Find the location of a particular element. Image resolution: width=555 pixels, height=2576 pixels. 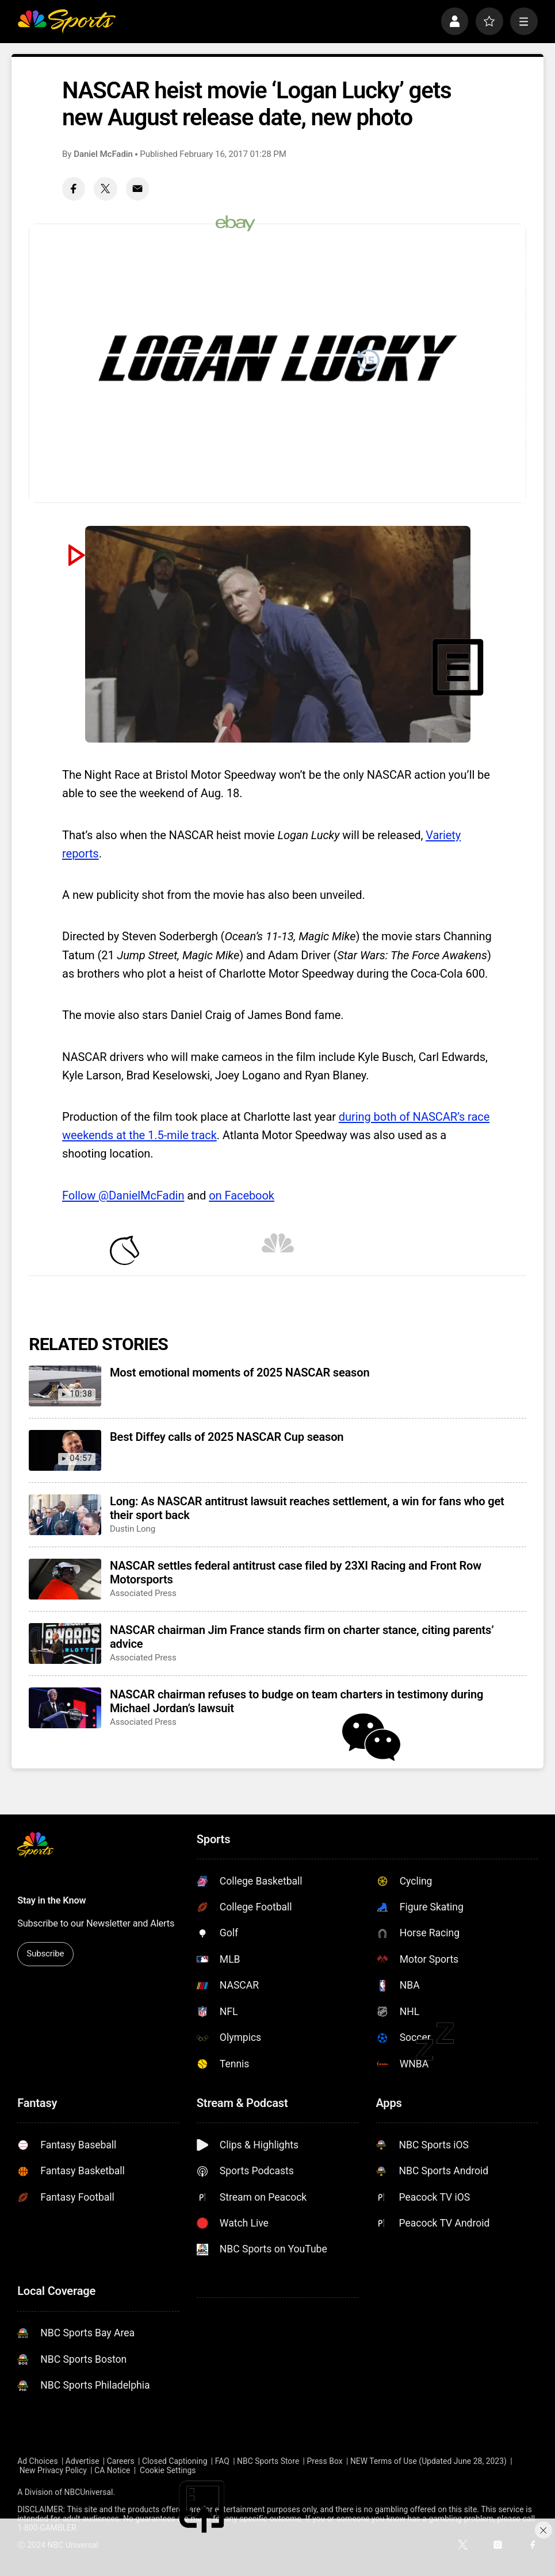

view file list or document directory is located at coordinates (458, 667).